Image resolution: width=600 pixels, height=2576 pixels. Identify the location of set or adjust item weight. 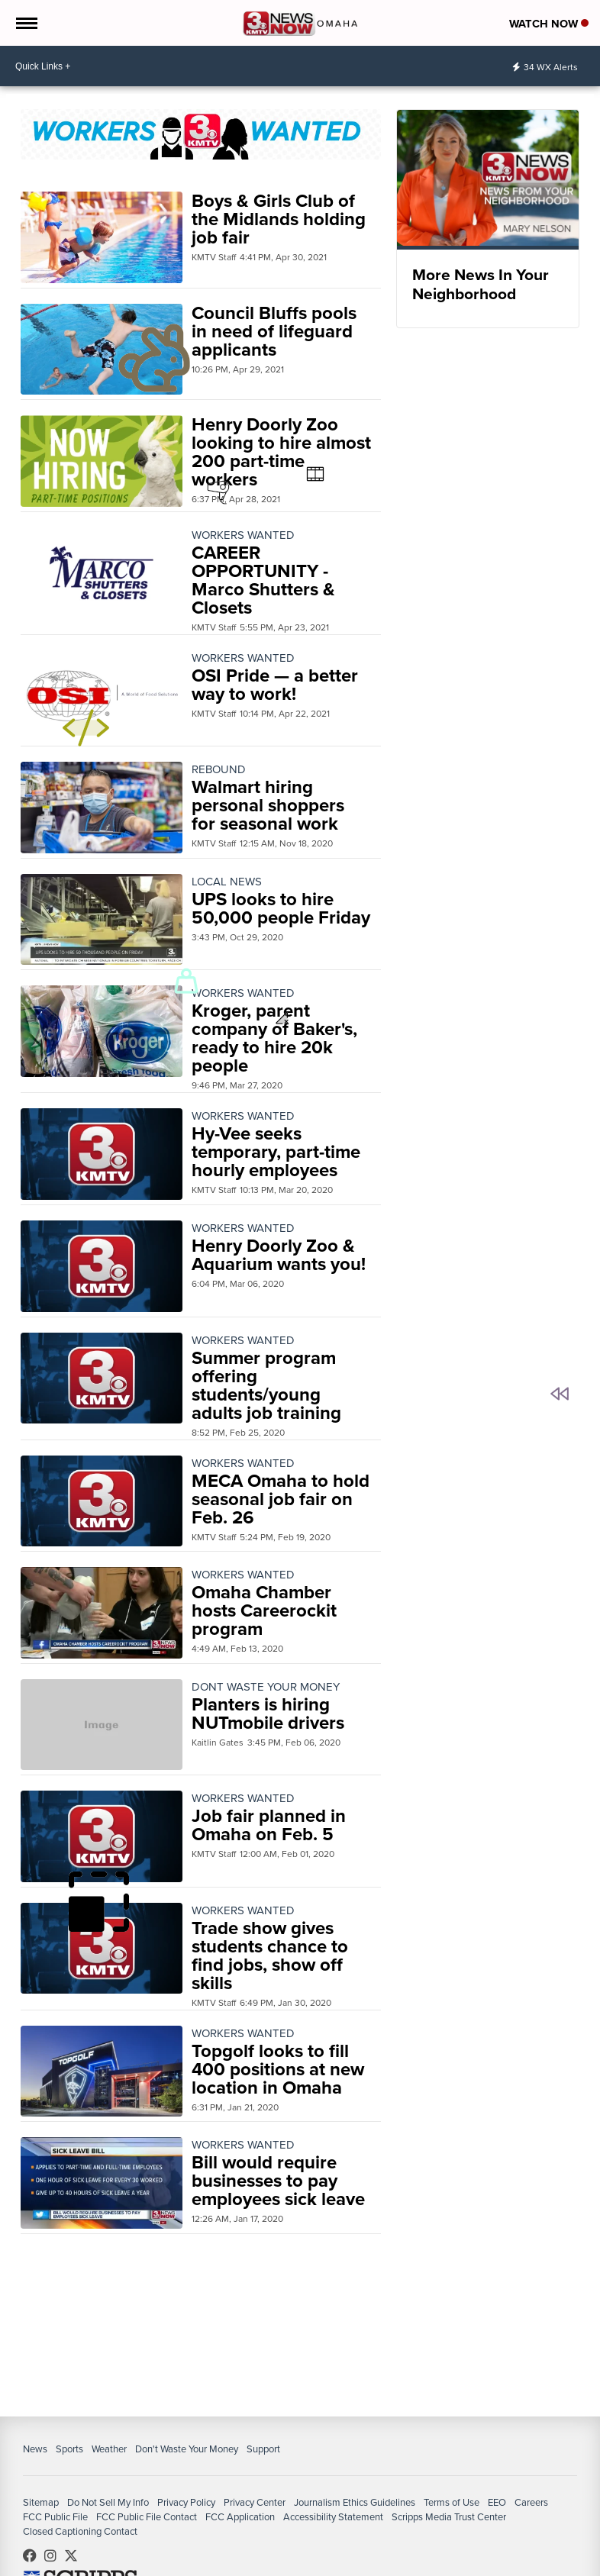
(186, 982).